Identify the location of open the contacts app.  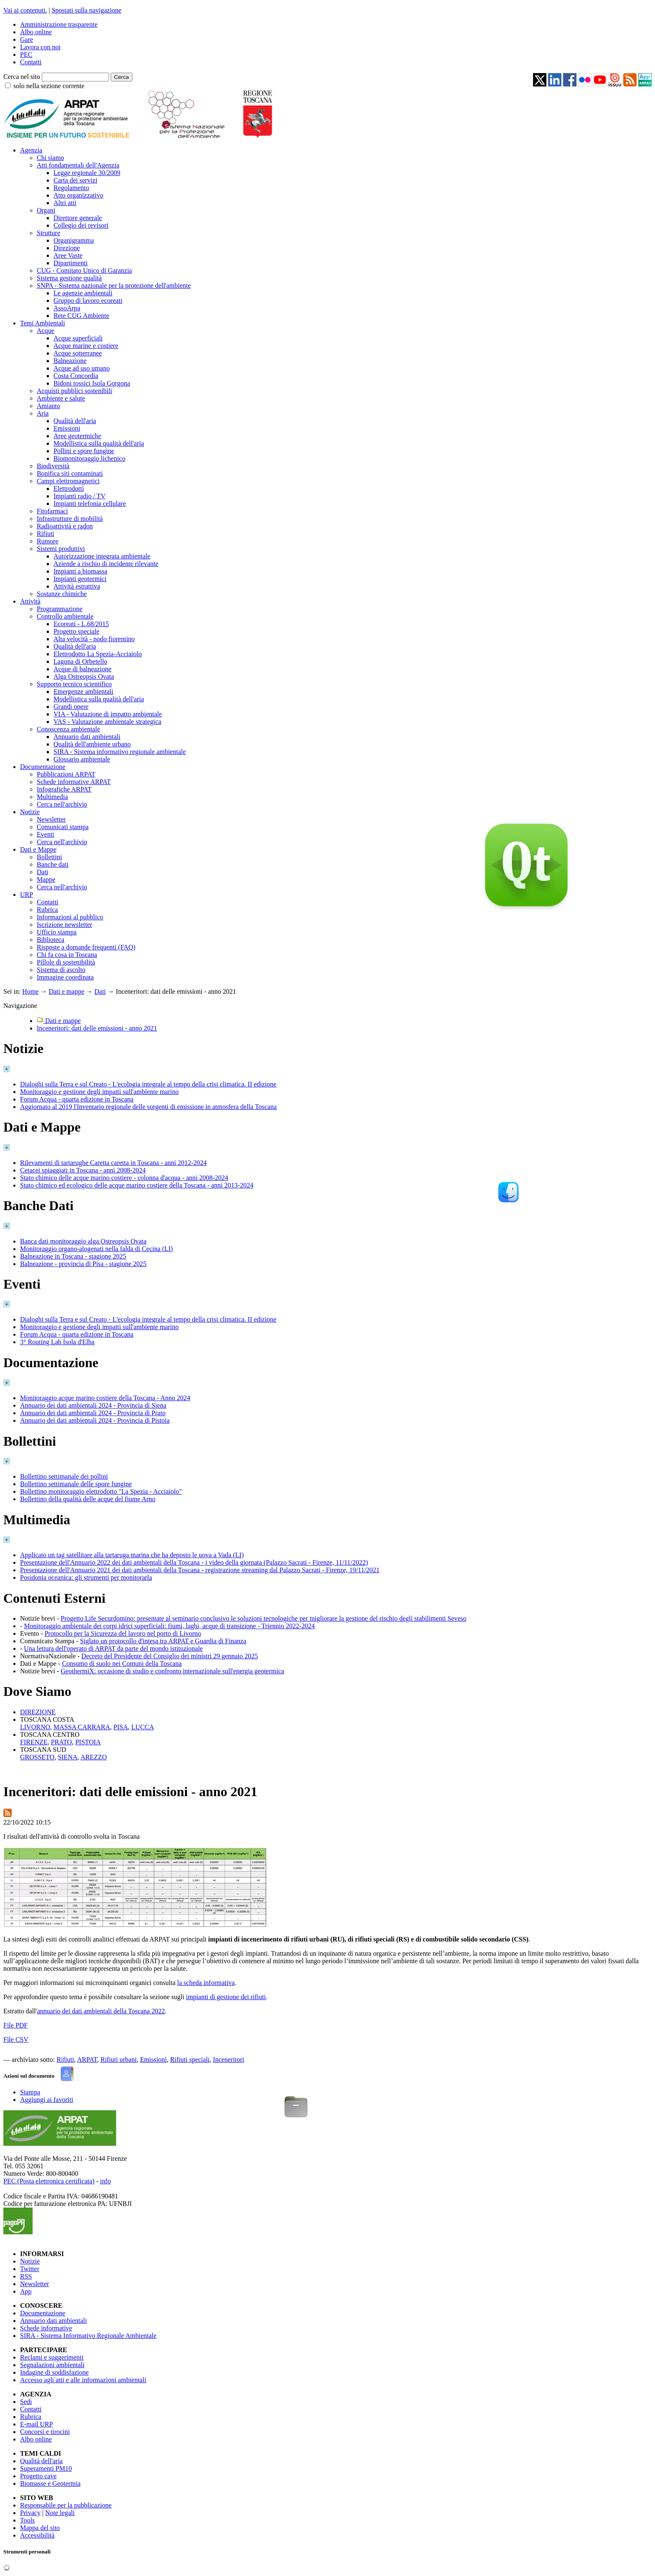
(67, 2073).